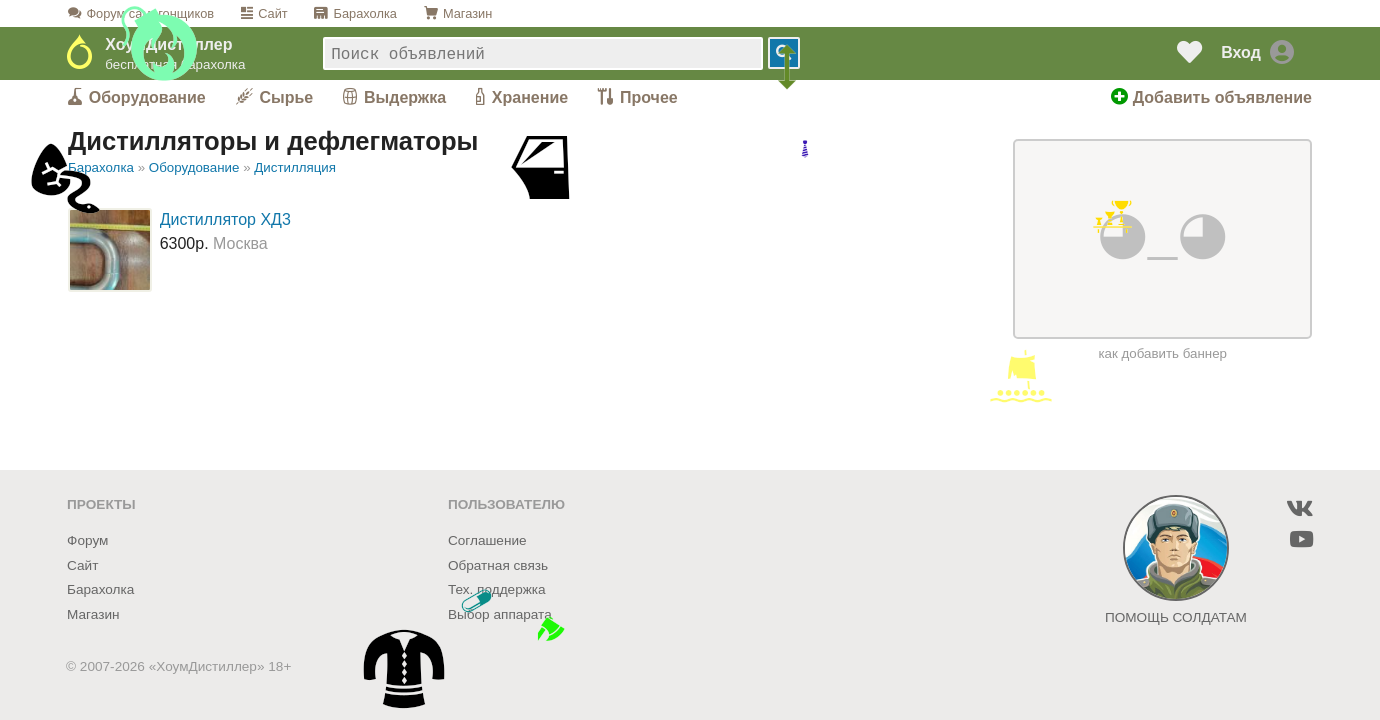 This screenshot has width=1380, height=720. What do you see at coordinates (787, 67) in the screenshot?
I see `flip image or object vertically` at bounding box center [787, 67].